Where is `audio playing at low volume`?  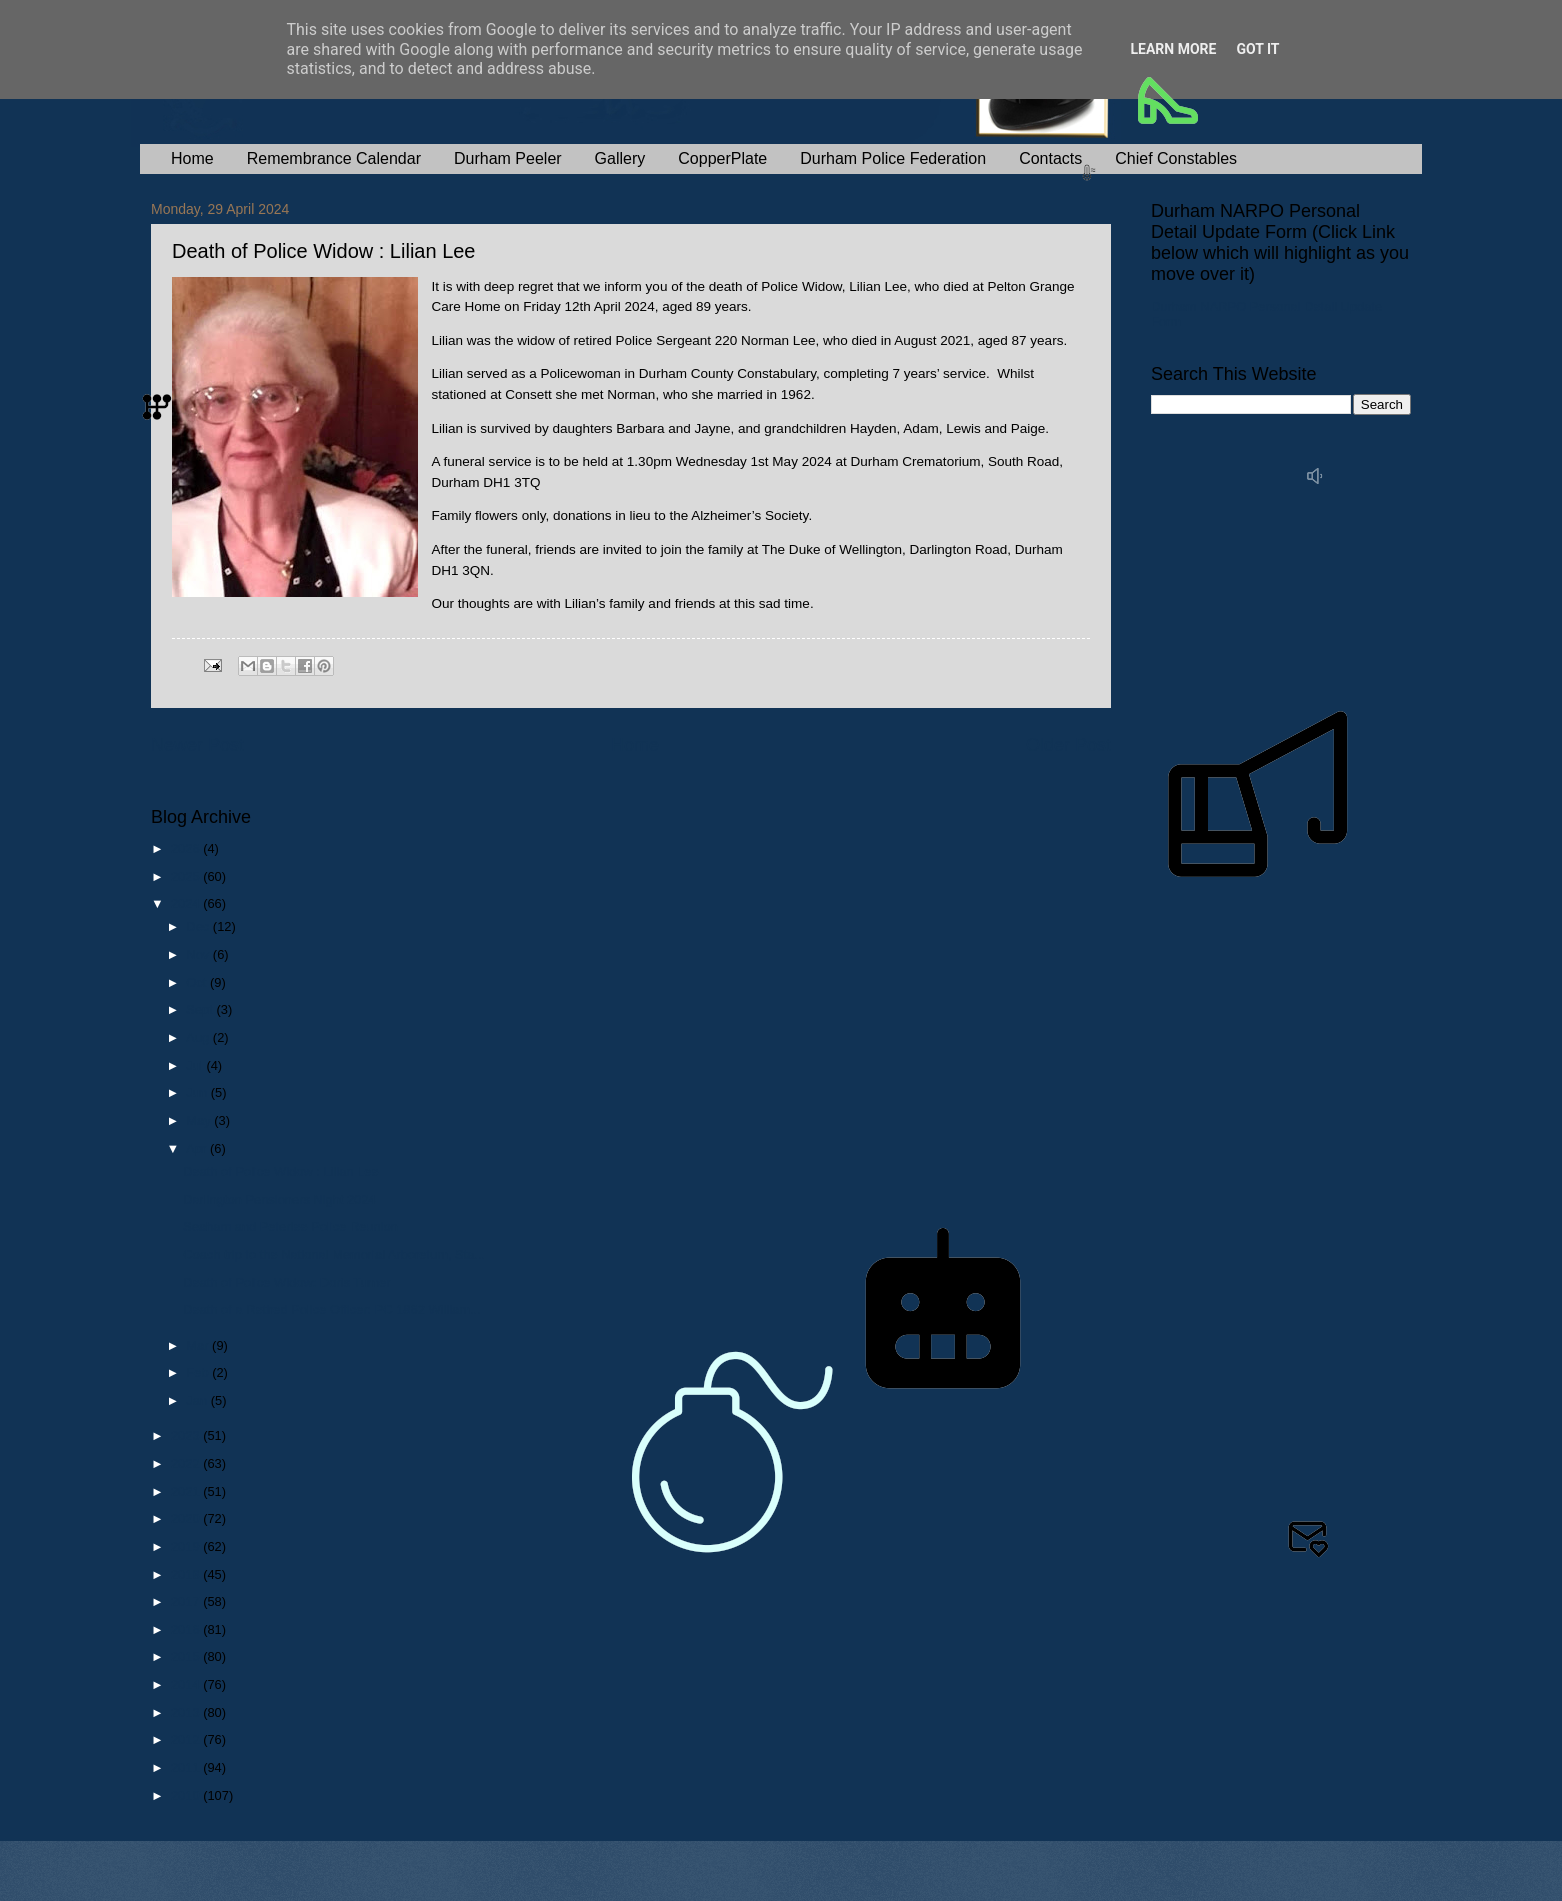 audio playing at low volume is located at coordinates (1316, 476).